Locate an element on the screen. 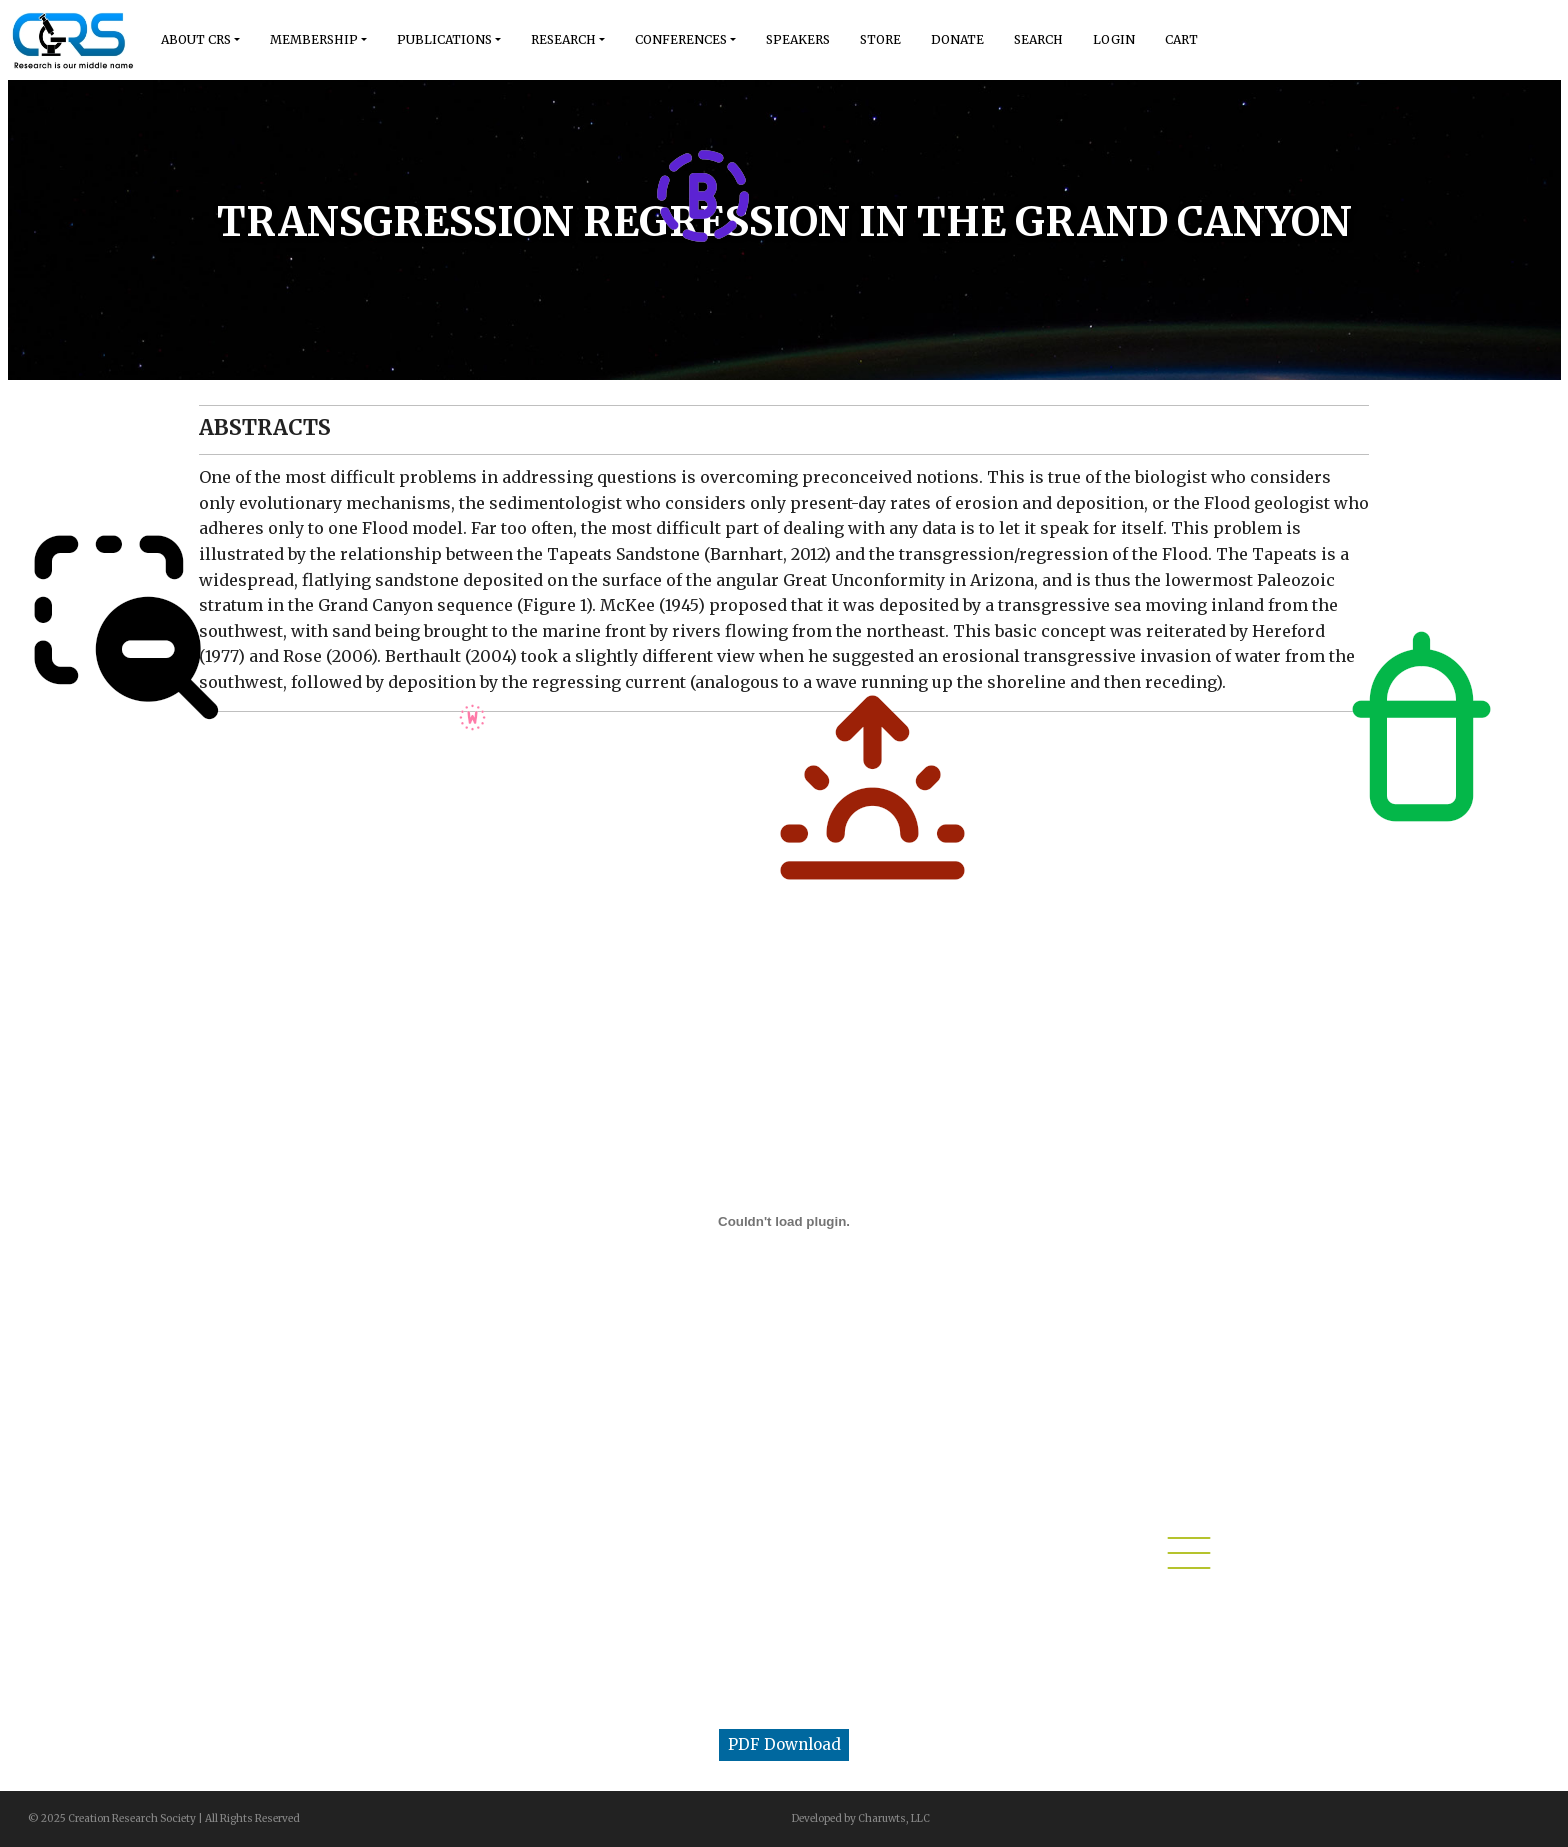 The width and height of the screenshot is (1568, 1847). indicates a draft or pending bold formatting option is located at coordinates (703, 196).